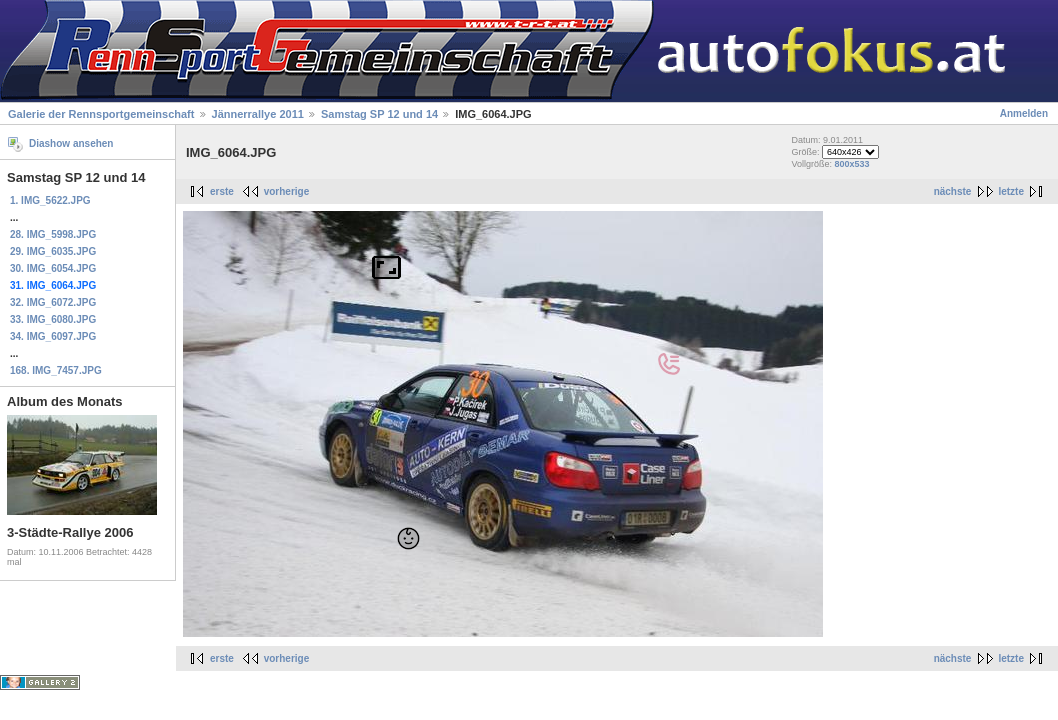 Image resolution: width=1058 pixels, height=720 pixels. Describe the element at coordinates (408, 538) in the screenshot. I see `access parental or family settings` at that location.